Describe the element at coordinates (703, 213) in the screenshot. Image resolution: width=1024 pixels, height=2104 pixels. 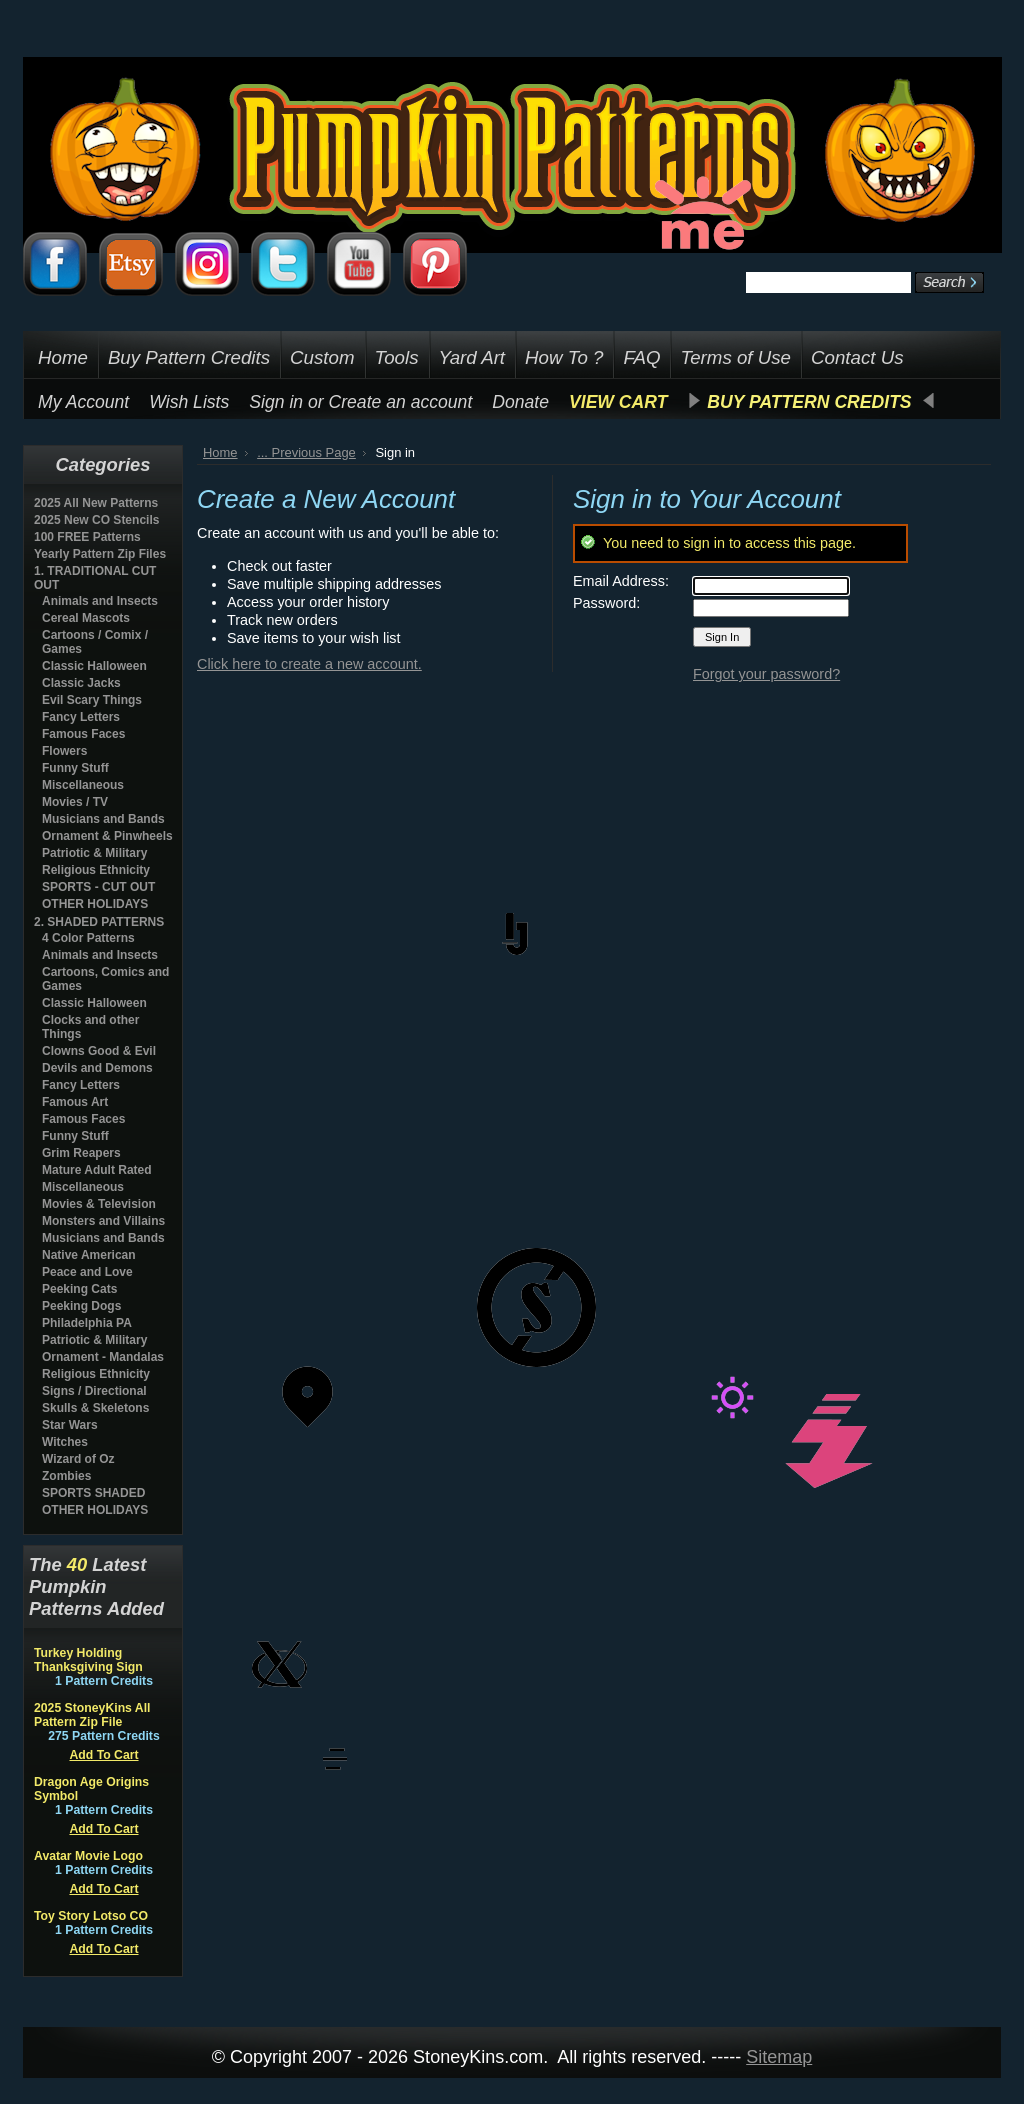
I see `visit GoFundMe website or app` at that location.